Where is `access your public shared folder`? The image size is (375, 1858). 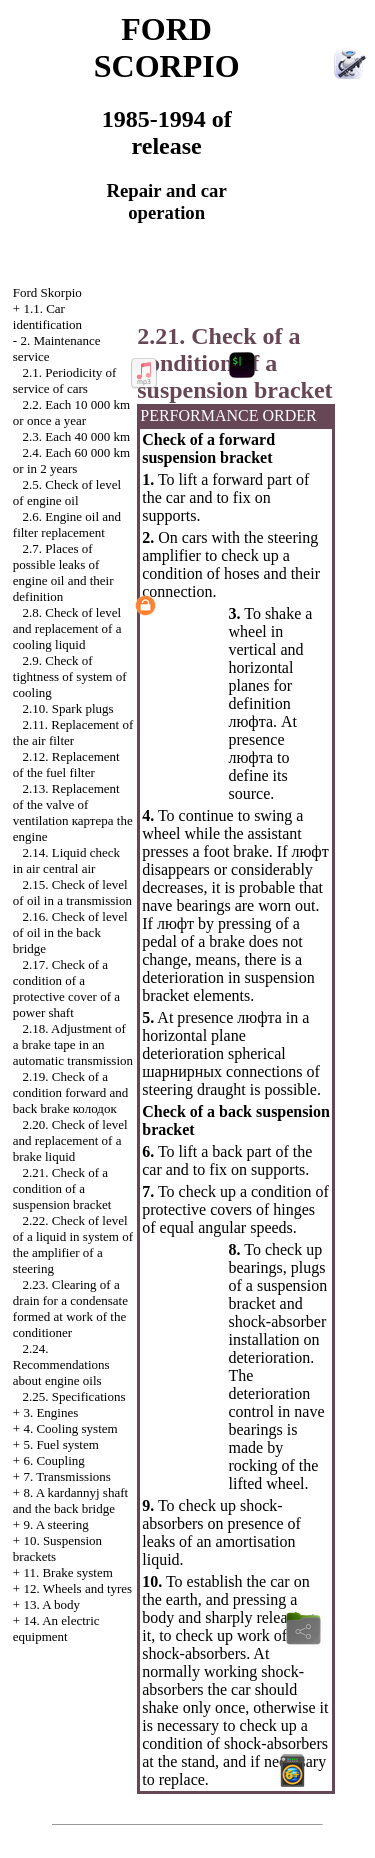 access your public shared folder is located at coordinates (303, 1628).